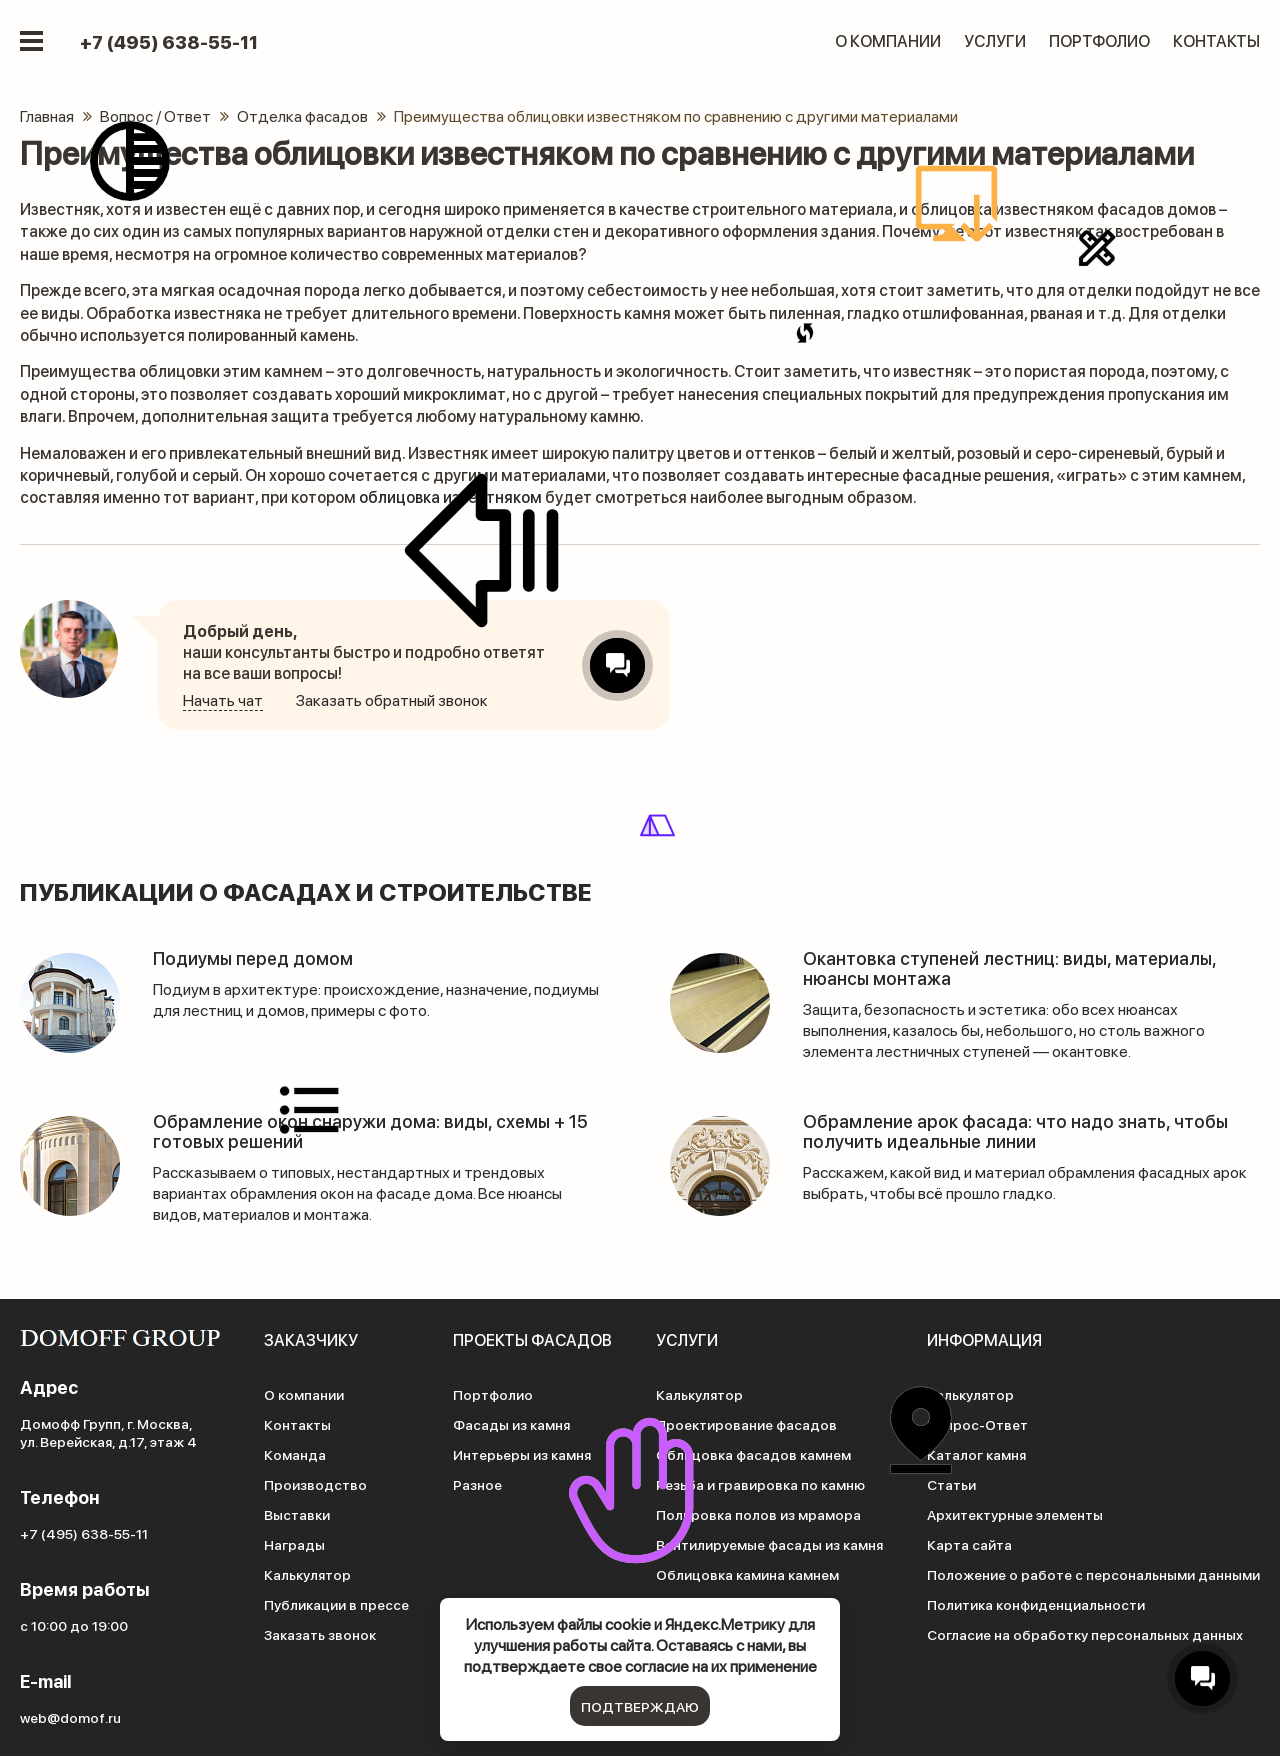 Image resolution: width=1280 pixels, height=1756 pixels. I want to click on view camping or outdoor locations, so click(657, 826).